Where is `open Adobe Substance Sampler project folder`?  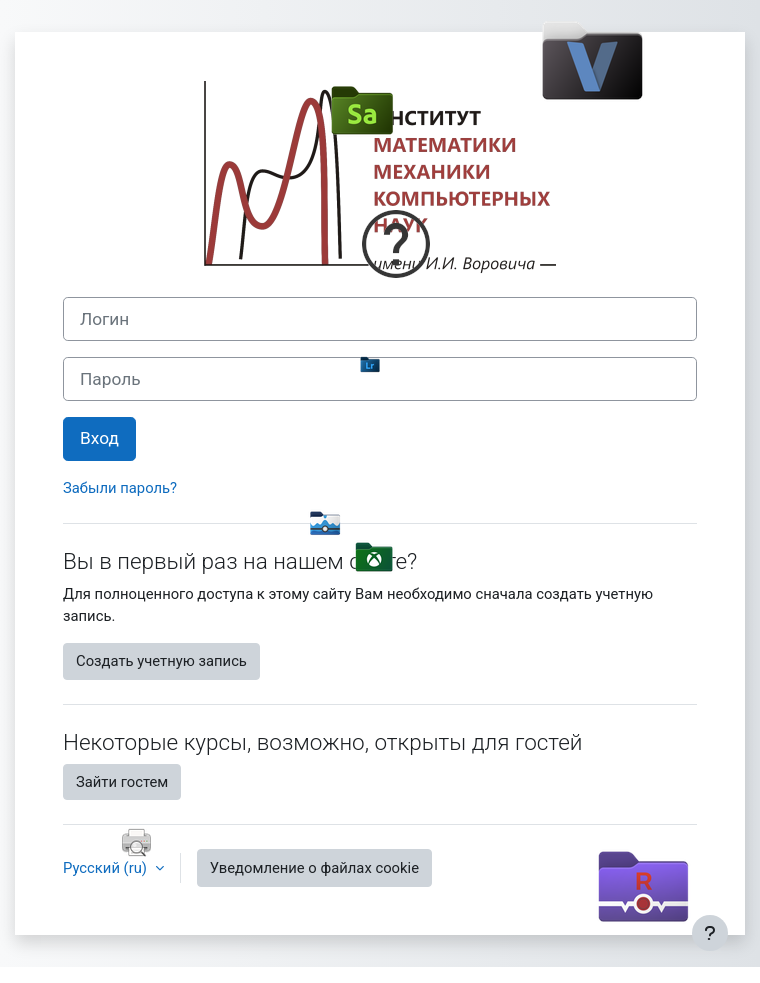
open Adobe Substance Sampler project folder is located at coordinates (362, 112).